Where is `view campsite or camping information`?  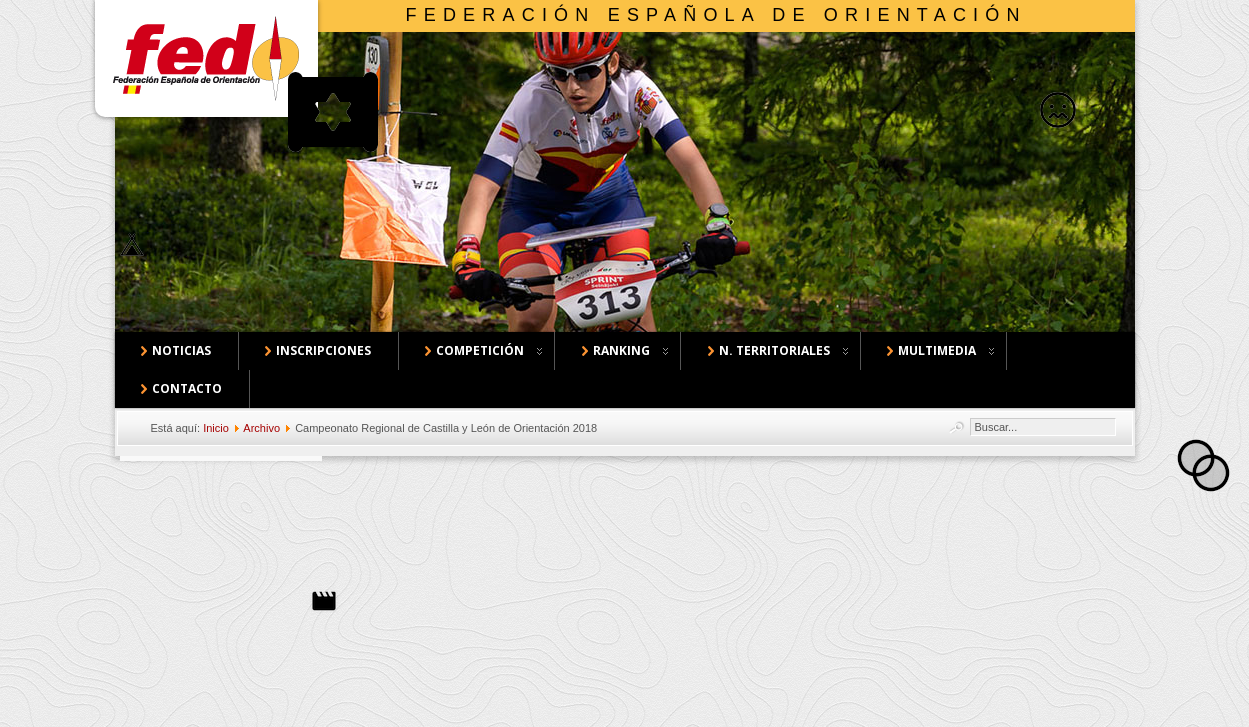
view campsite or camping information is located at coordinates (132, 246).